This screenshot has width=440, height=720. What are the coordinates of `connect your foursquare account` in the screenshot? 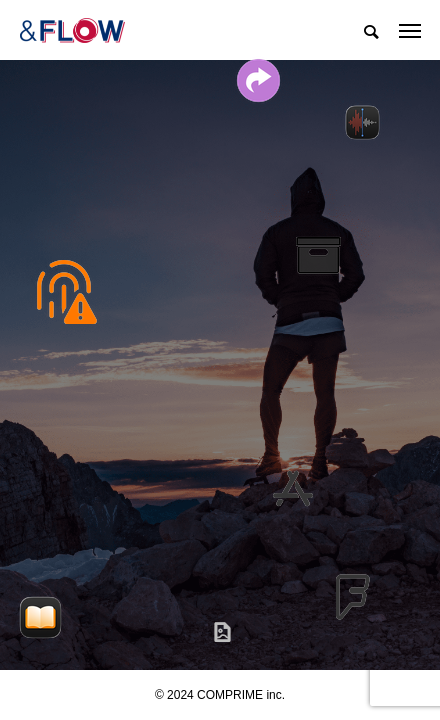 It's located at (351, 597).